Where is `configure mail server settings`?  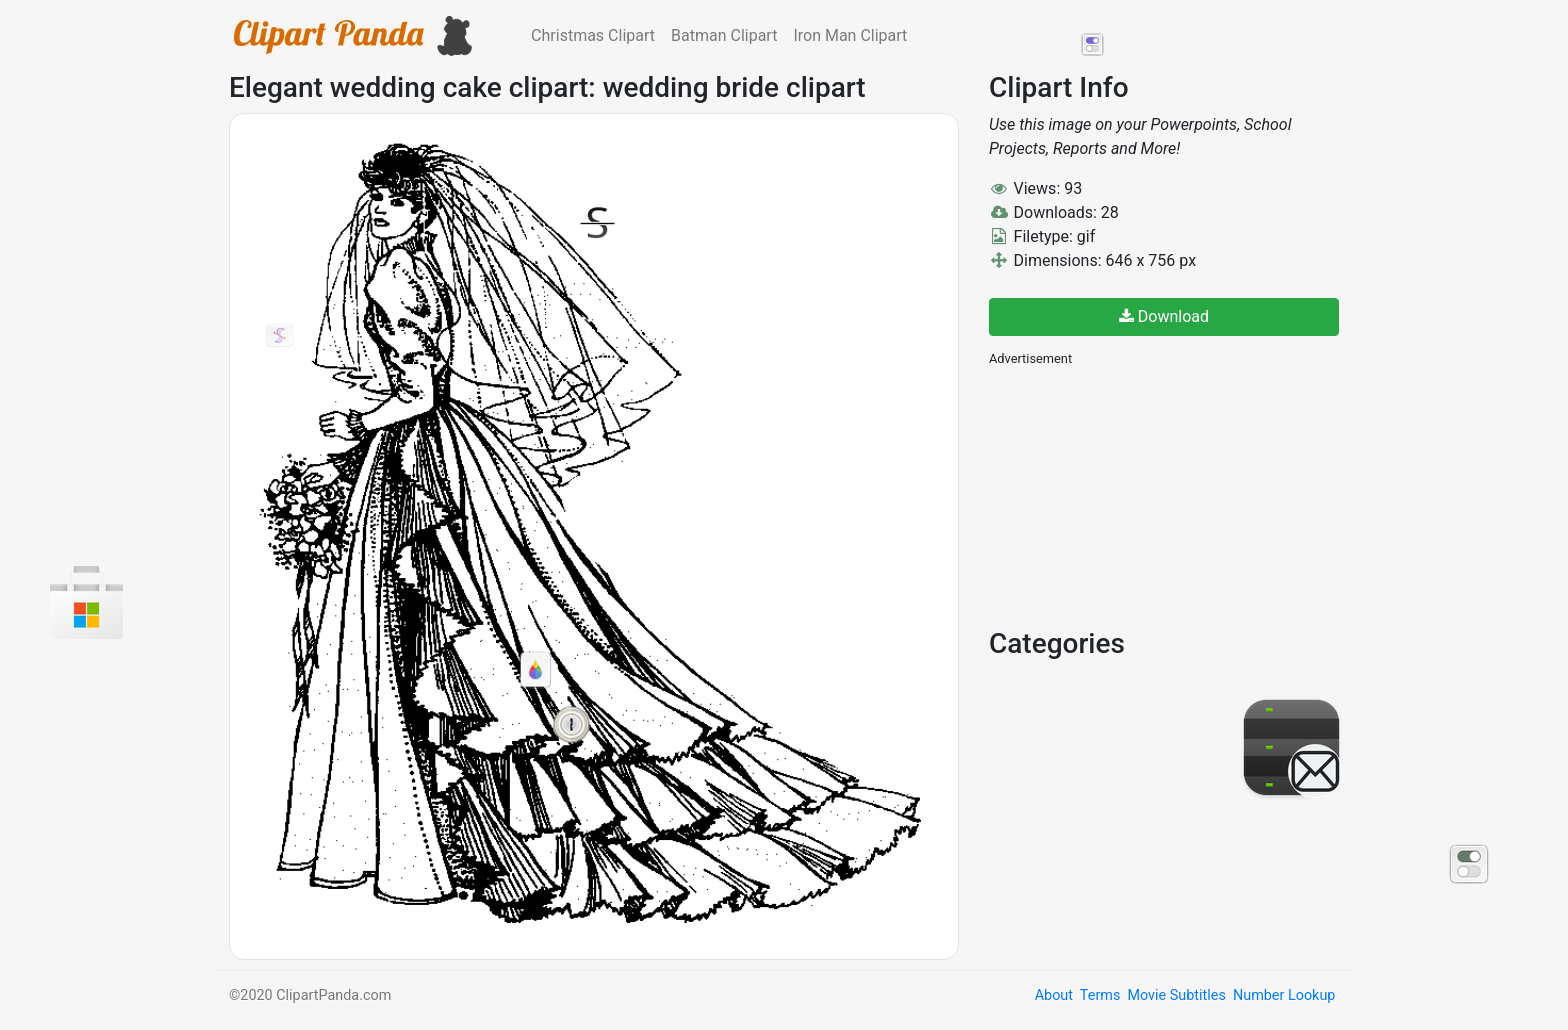
configure mail server settings is located at coordinates (1291, 747).